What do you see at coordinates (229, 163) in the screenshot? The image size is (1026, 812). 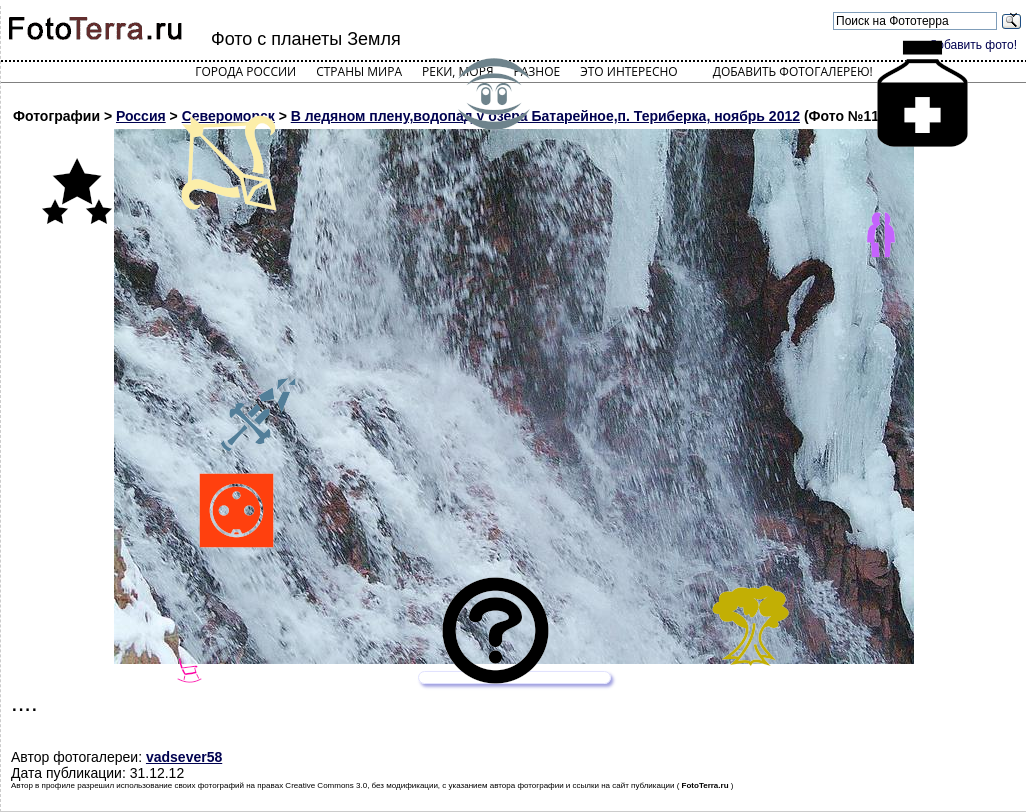 I see `select bow and arrow weapon` at bounding box center [229, 163].